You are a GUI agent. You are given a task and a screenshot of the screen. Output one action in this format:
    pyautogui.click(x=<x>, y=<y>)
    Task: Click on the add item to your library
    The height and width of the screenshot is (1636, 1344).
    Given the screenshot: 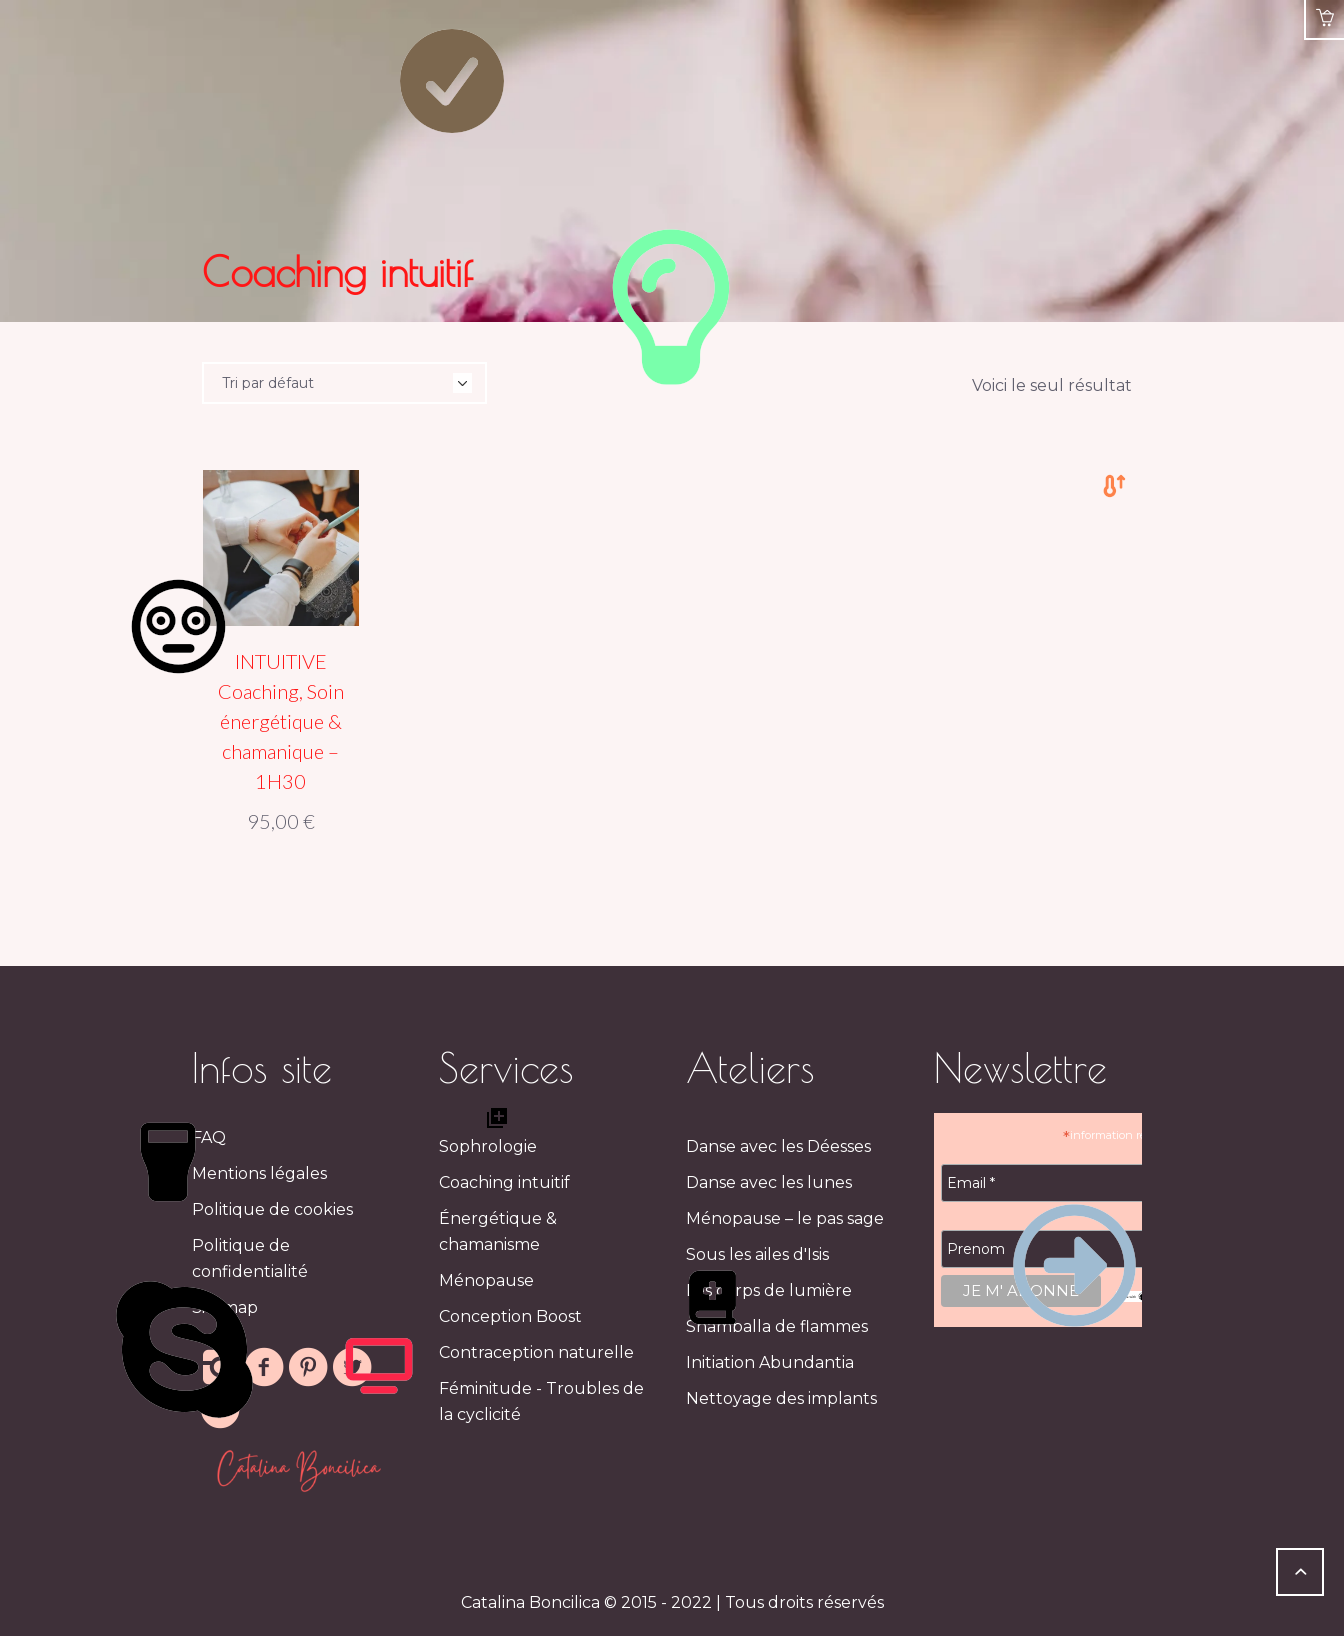 What is the action you would take?
    pyautogui.click(x=497, y=1118)
    